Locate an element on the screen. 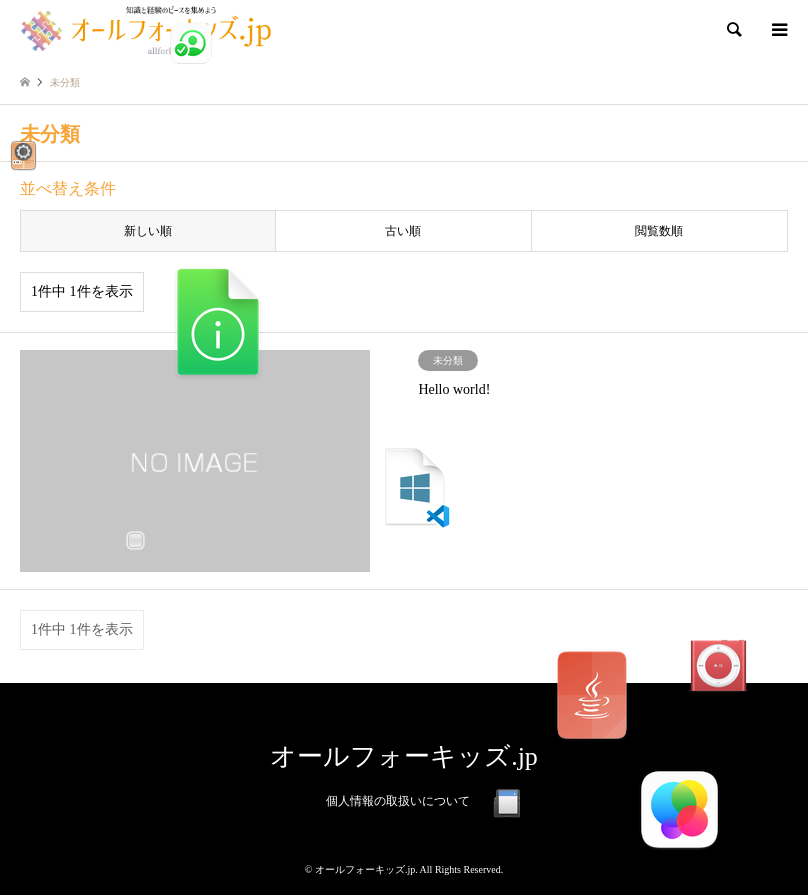 The image size is (808, 895). open a batch file in Visual Studio Code is located at coordinates (415, 488).